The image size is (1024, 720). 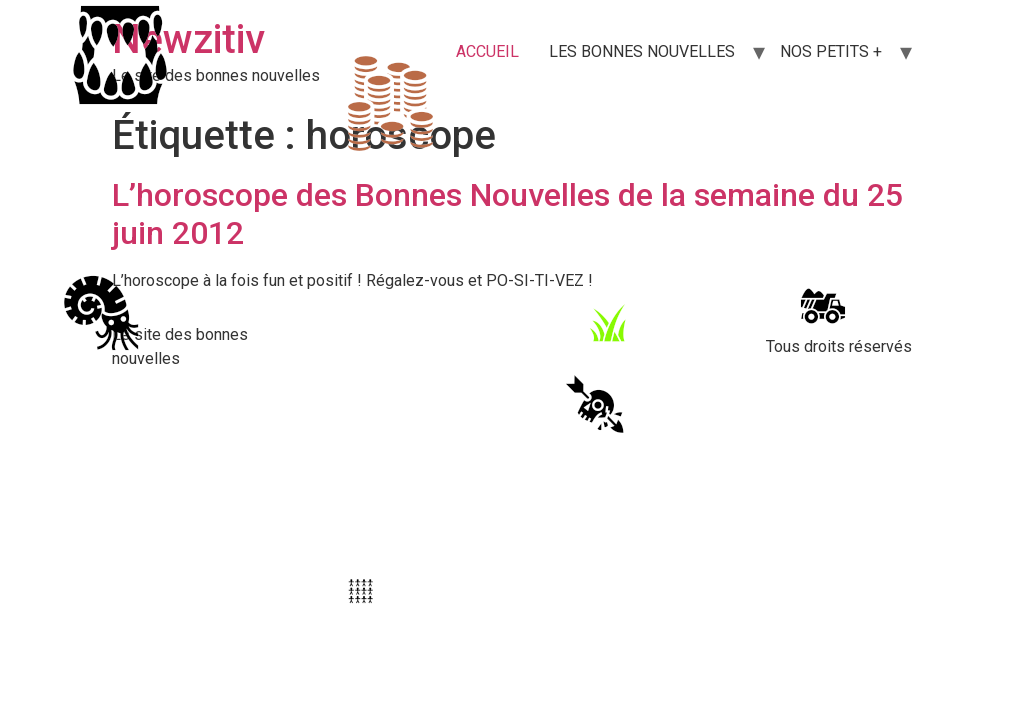 I want to click on indicates tall grass or vegetation area in game, so click(x=608, y=322).